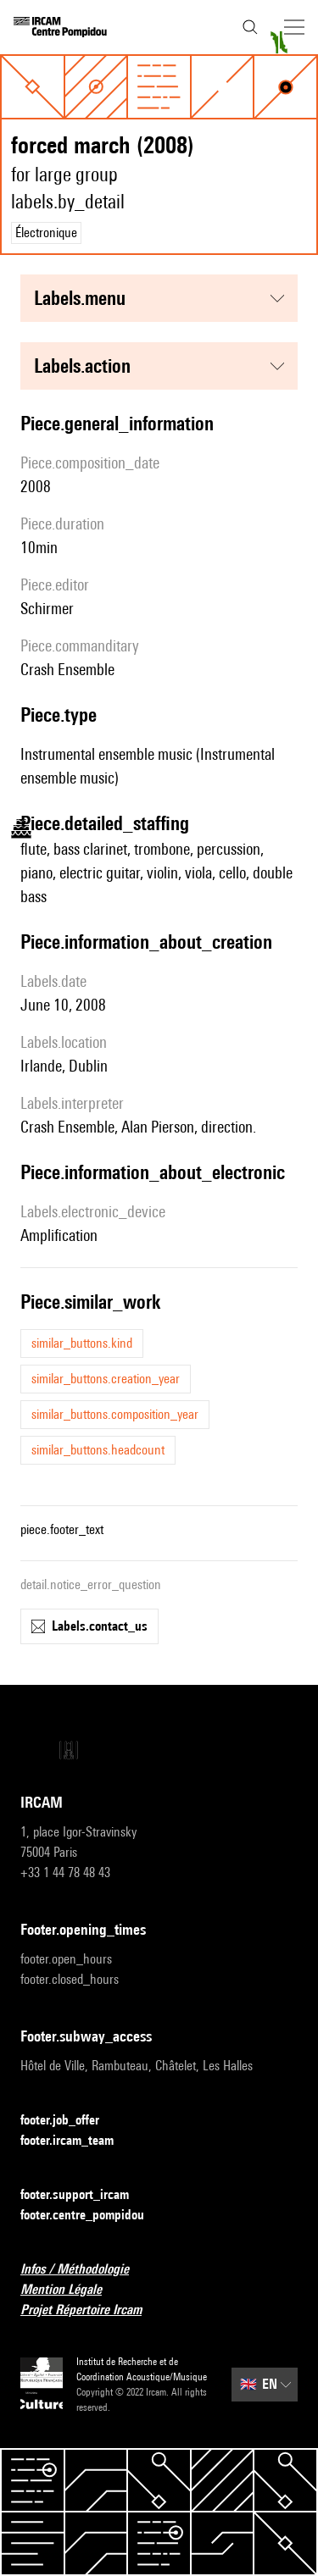 The height and width of the screenshot is (2576, 318). Describe the element at coordinates (69, 1750) in the screenshot. I see `indicates a prisoner or incarcerated character` at that location.